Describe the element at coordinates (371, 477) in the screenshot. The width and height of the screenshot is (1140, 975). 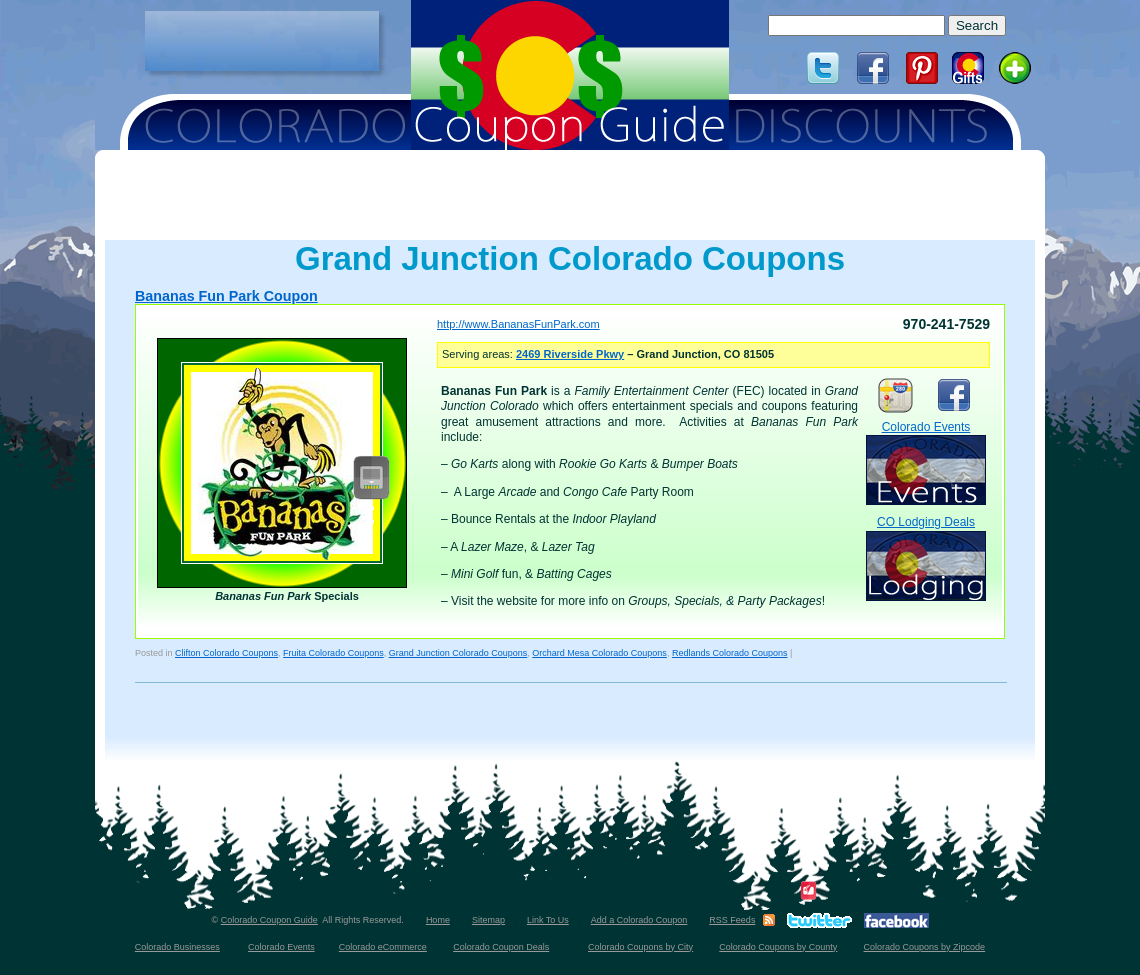
I see `game boy advance ROM file` at that location.